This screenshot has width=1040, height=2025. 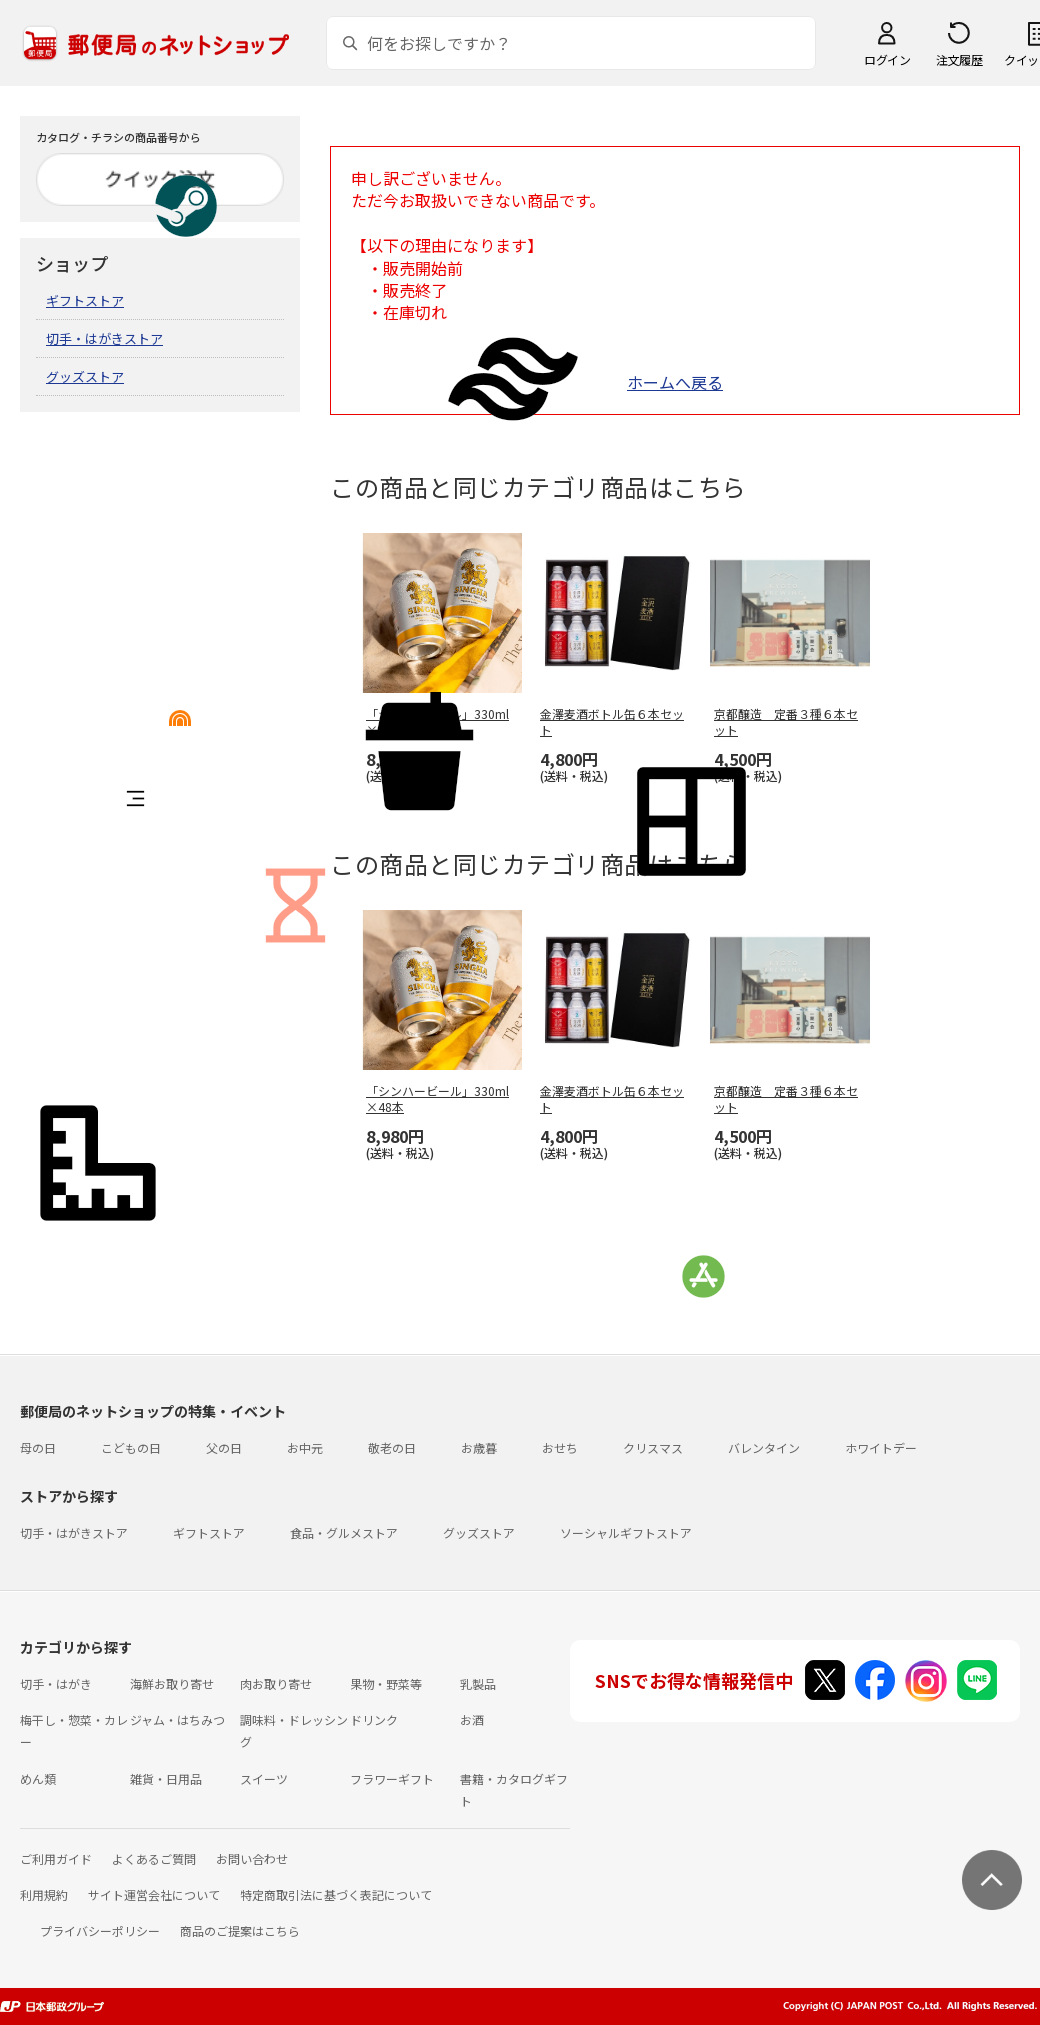 What do you see at coordinates (186, 206) in the screenshot?
I see `open Steam gaming platform` at bounding box center [186, 206].